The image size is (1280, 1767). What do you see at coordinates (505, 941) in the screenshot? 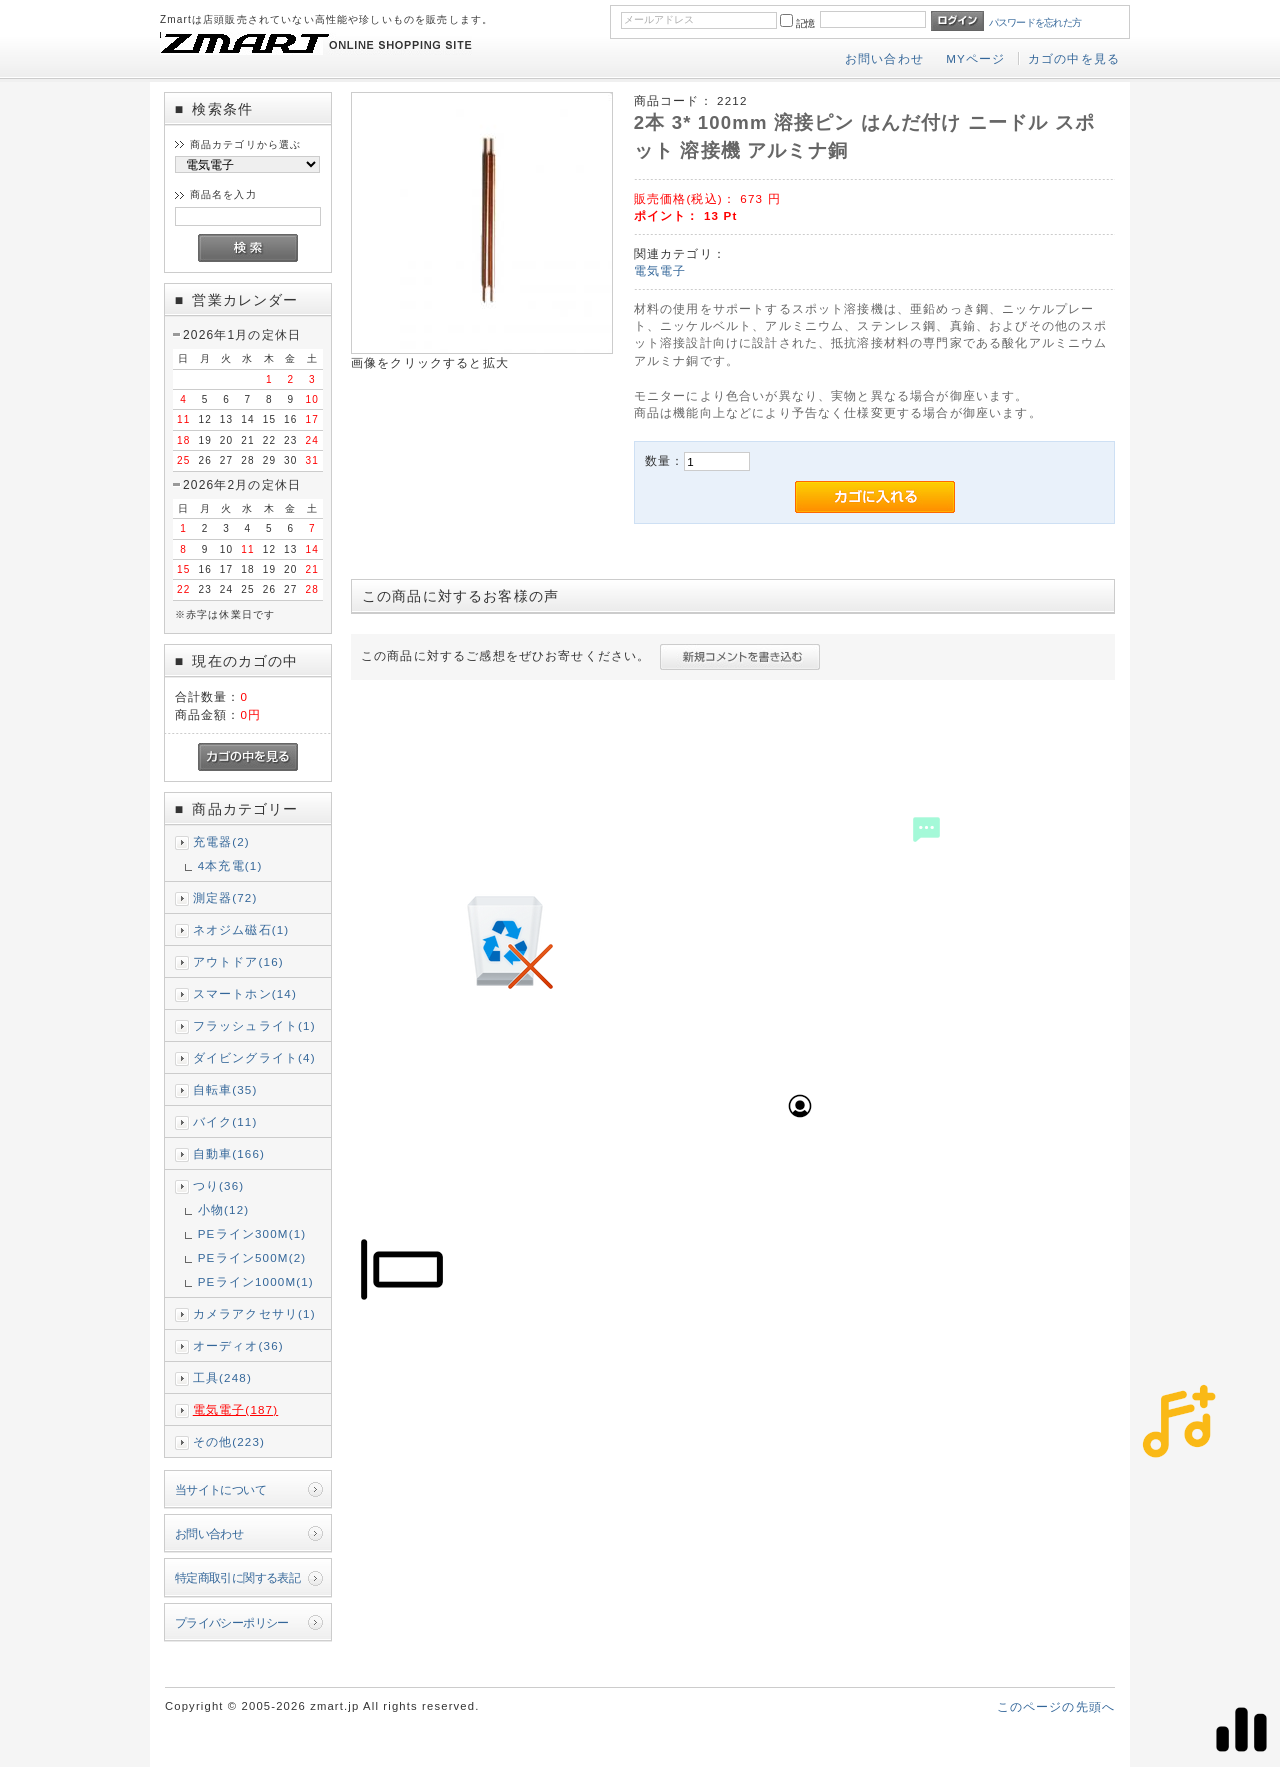
I see `empty recycle bin with no items to restore` at bounding box center [505, 941].